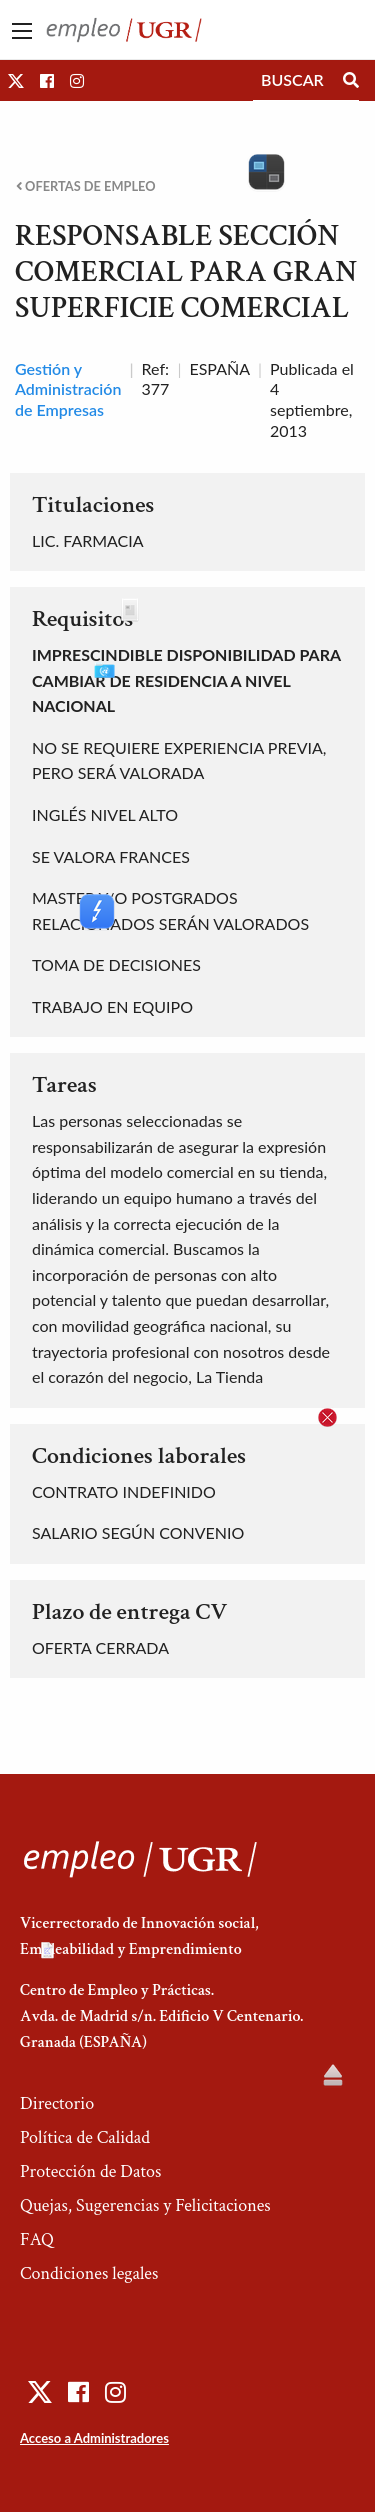 This screenshot has height=2512, width=375. I want to click on indicates an Insync sync error or failure, so click(327, 1417).